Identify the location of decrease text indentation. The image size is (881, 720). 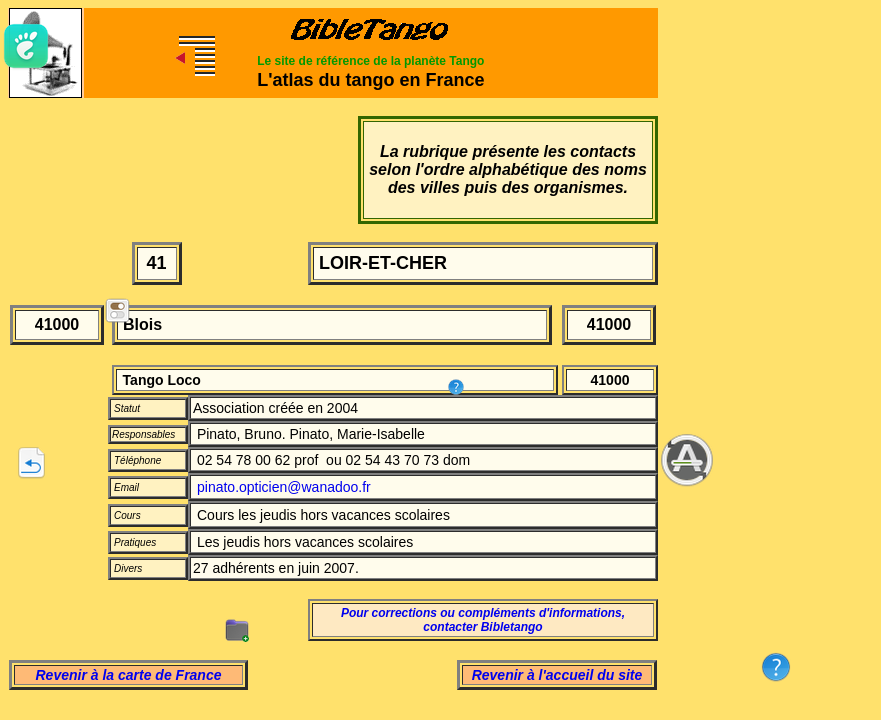
(195, 56).